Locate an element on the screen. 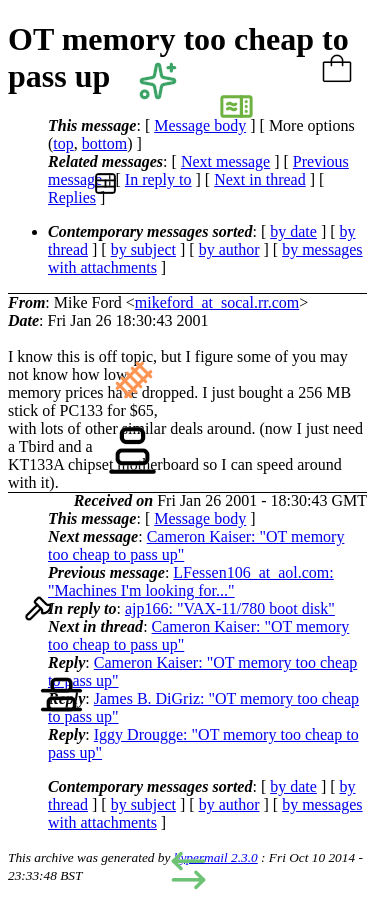 The height and width of the screenshot is (900, 375). access crafting or building tools is located at coordinates (38, 608).